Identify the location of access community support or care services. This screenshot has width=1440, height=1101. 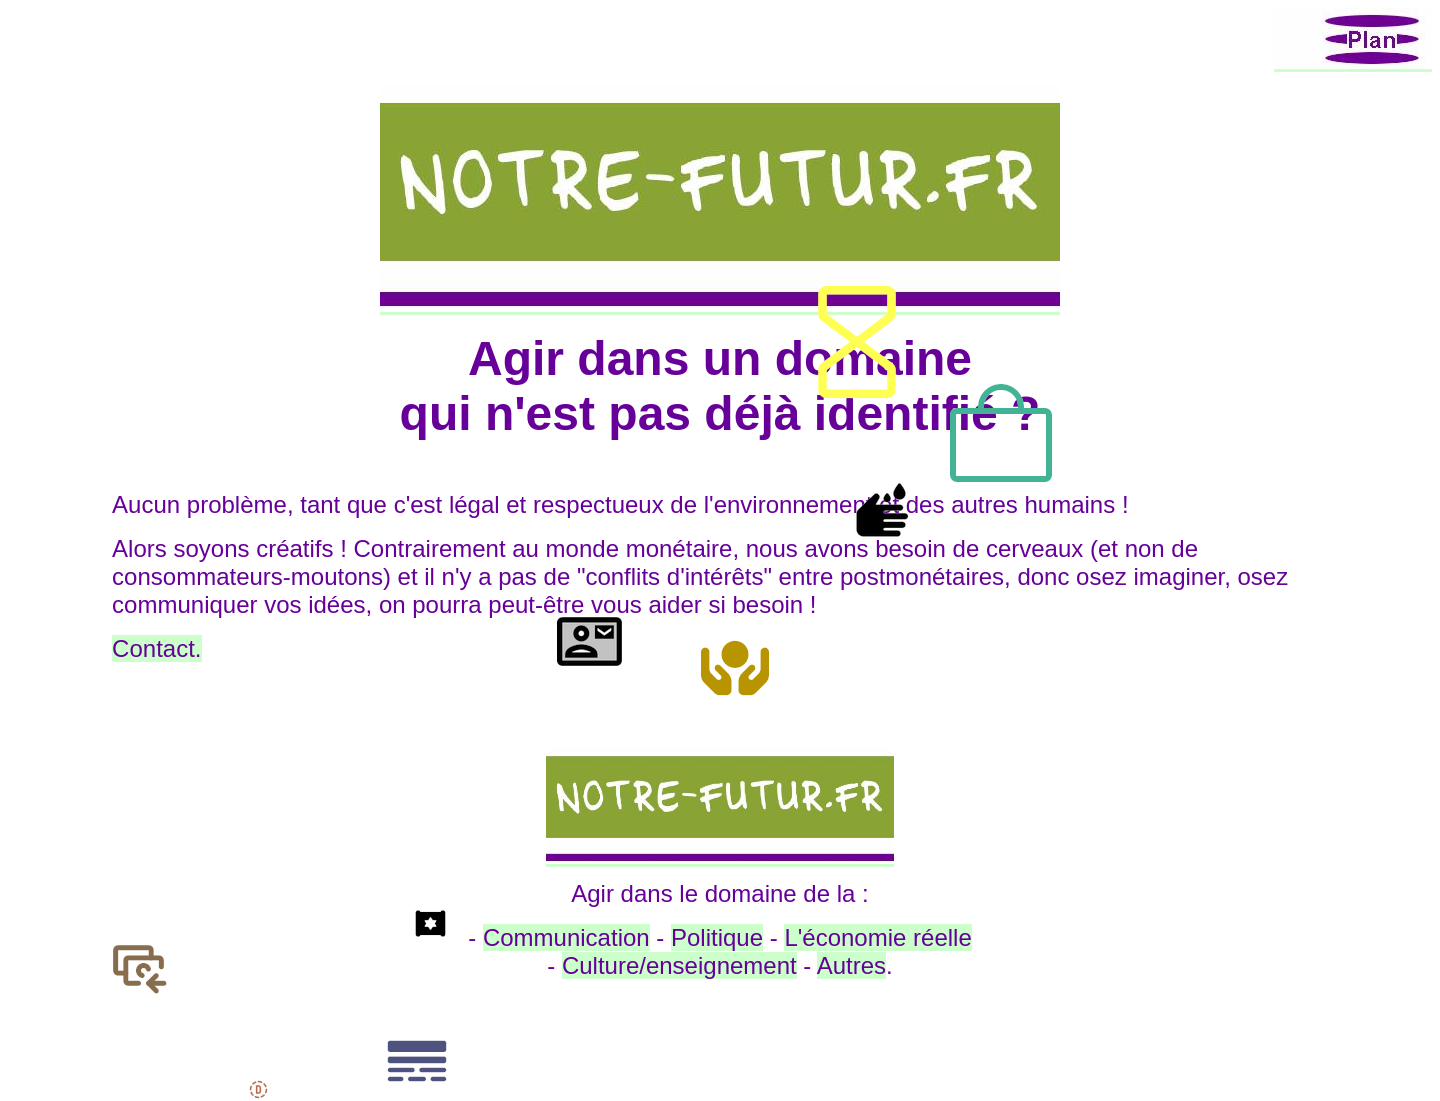
(735, 668).